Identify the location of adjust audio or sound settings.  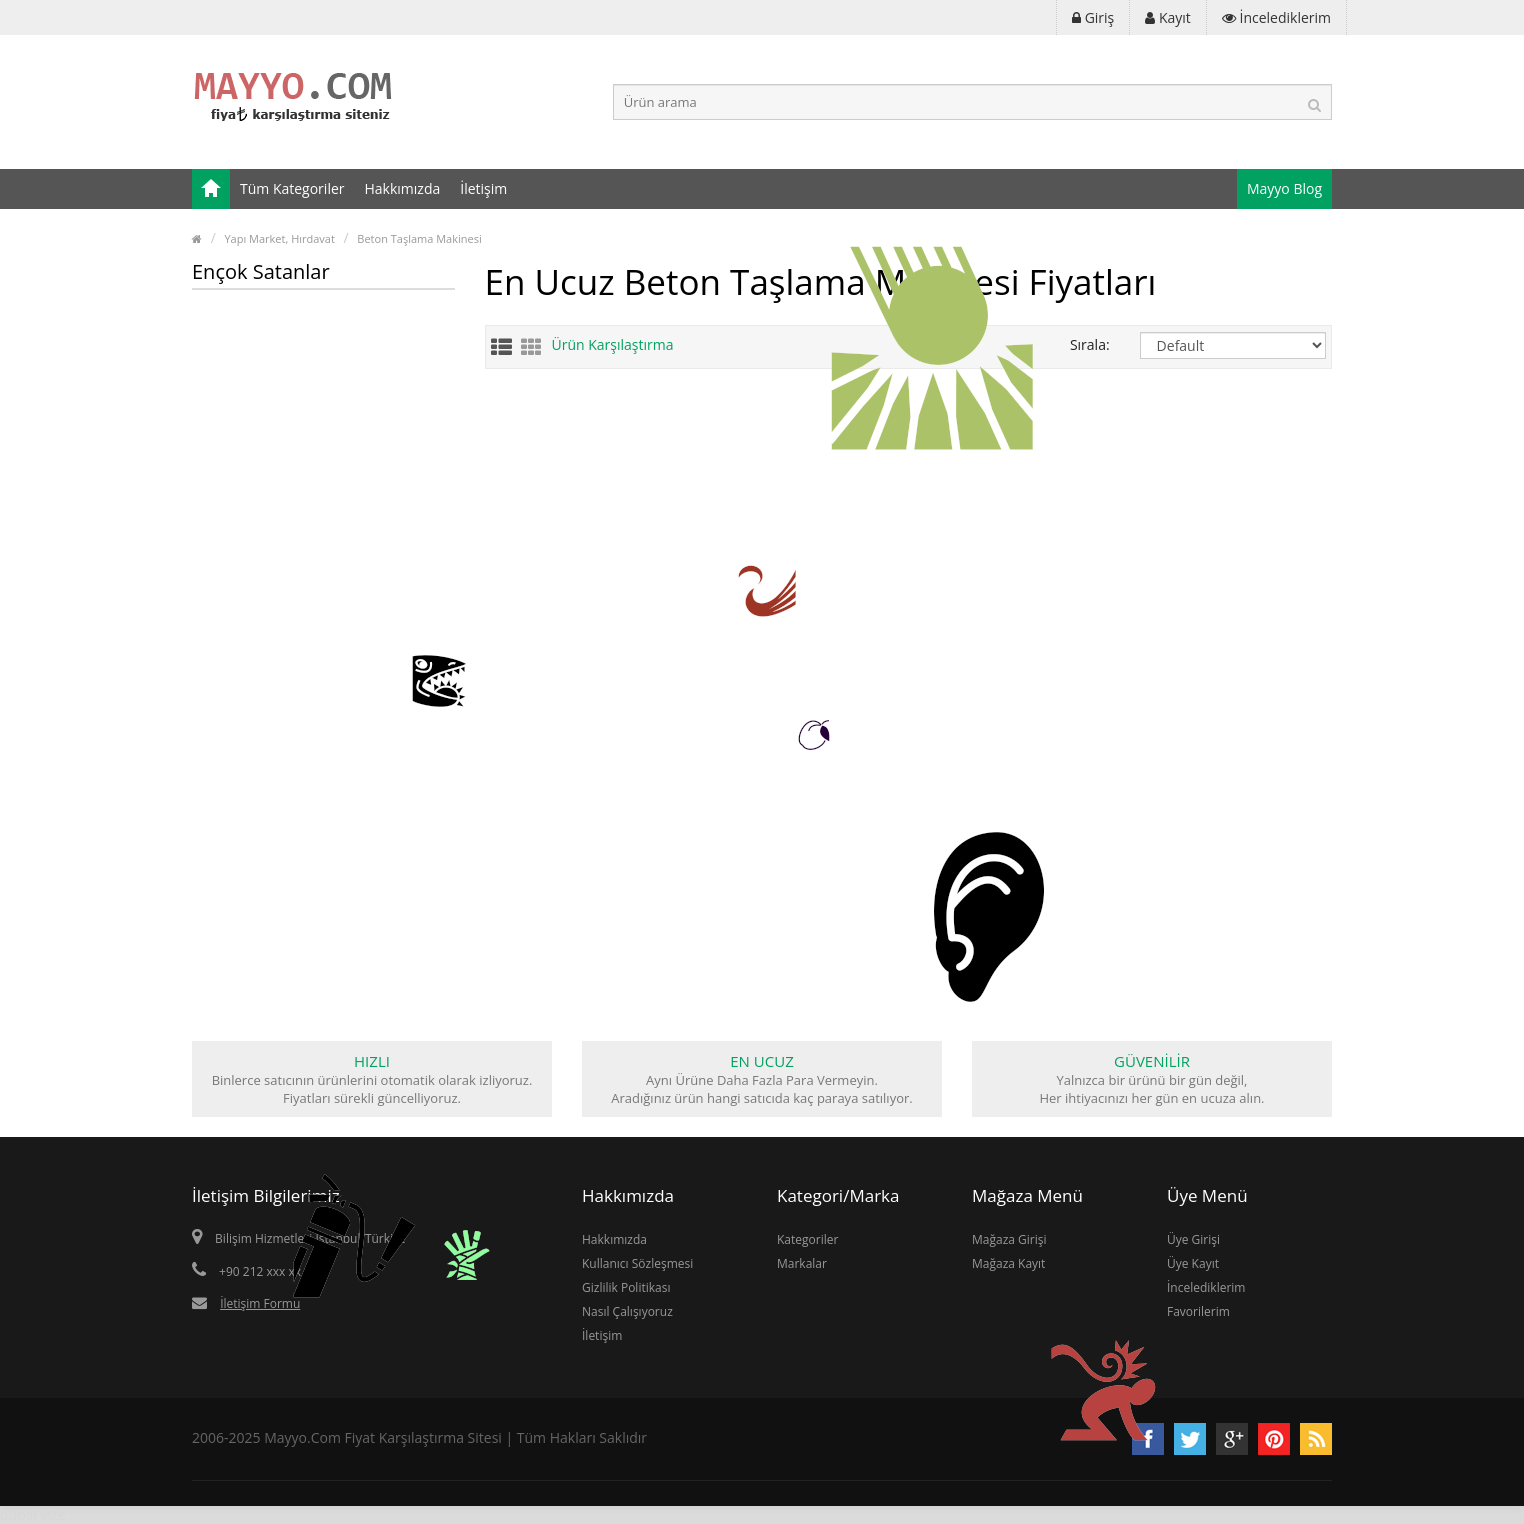
(989, 917).